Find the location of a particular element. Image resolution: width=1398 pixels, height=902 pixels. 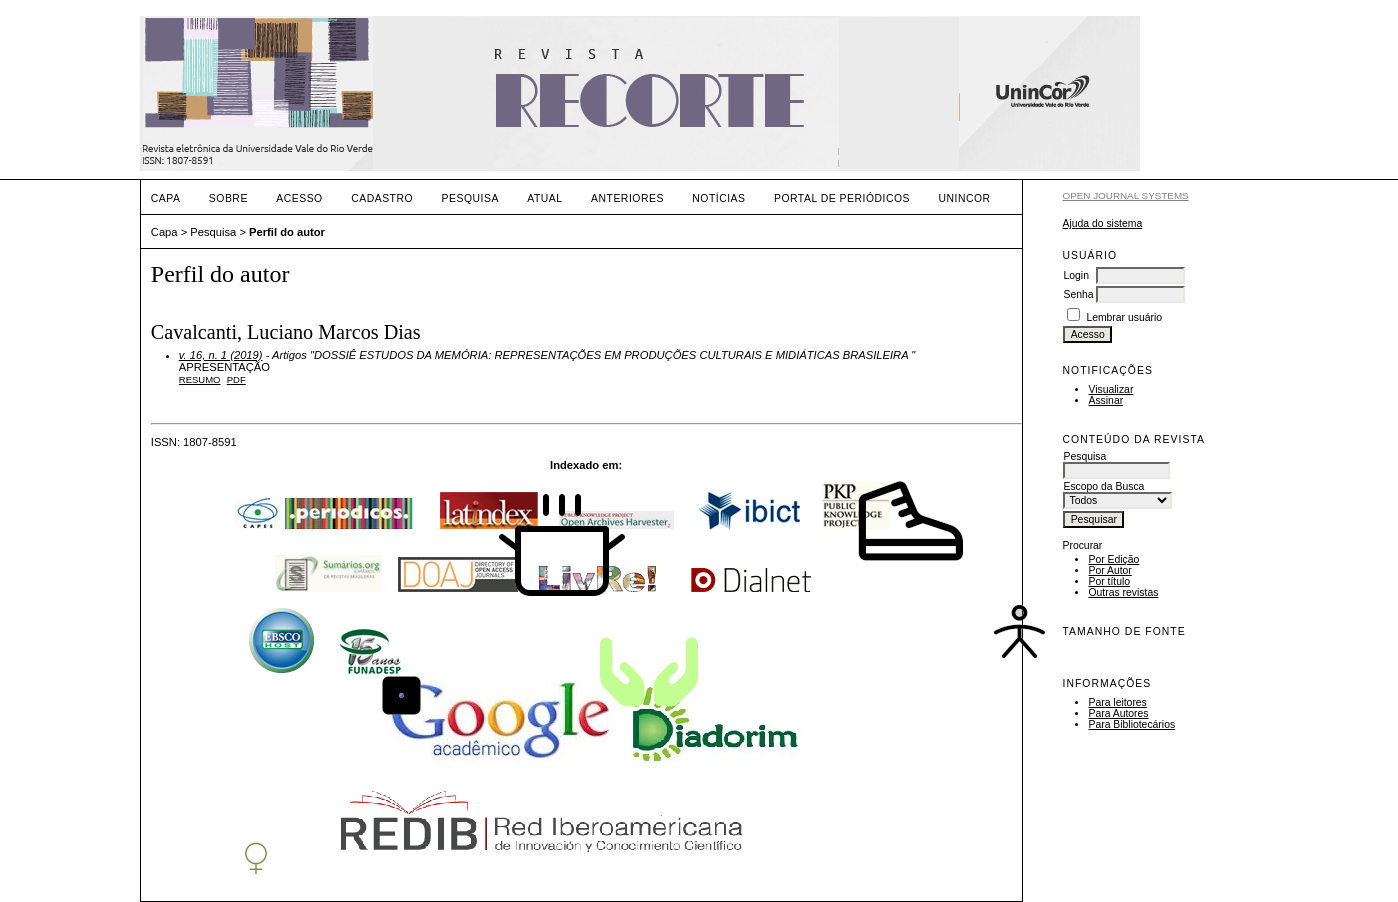

support or care services is located at coordinates (649, 667).